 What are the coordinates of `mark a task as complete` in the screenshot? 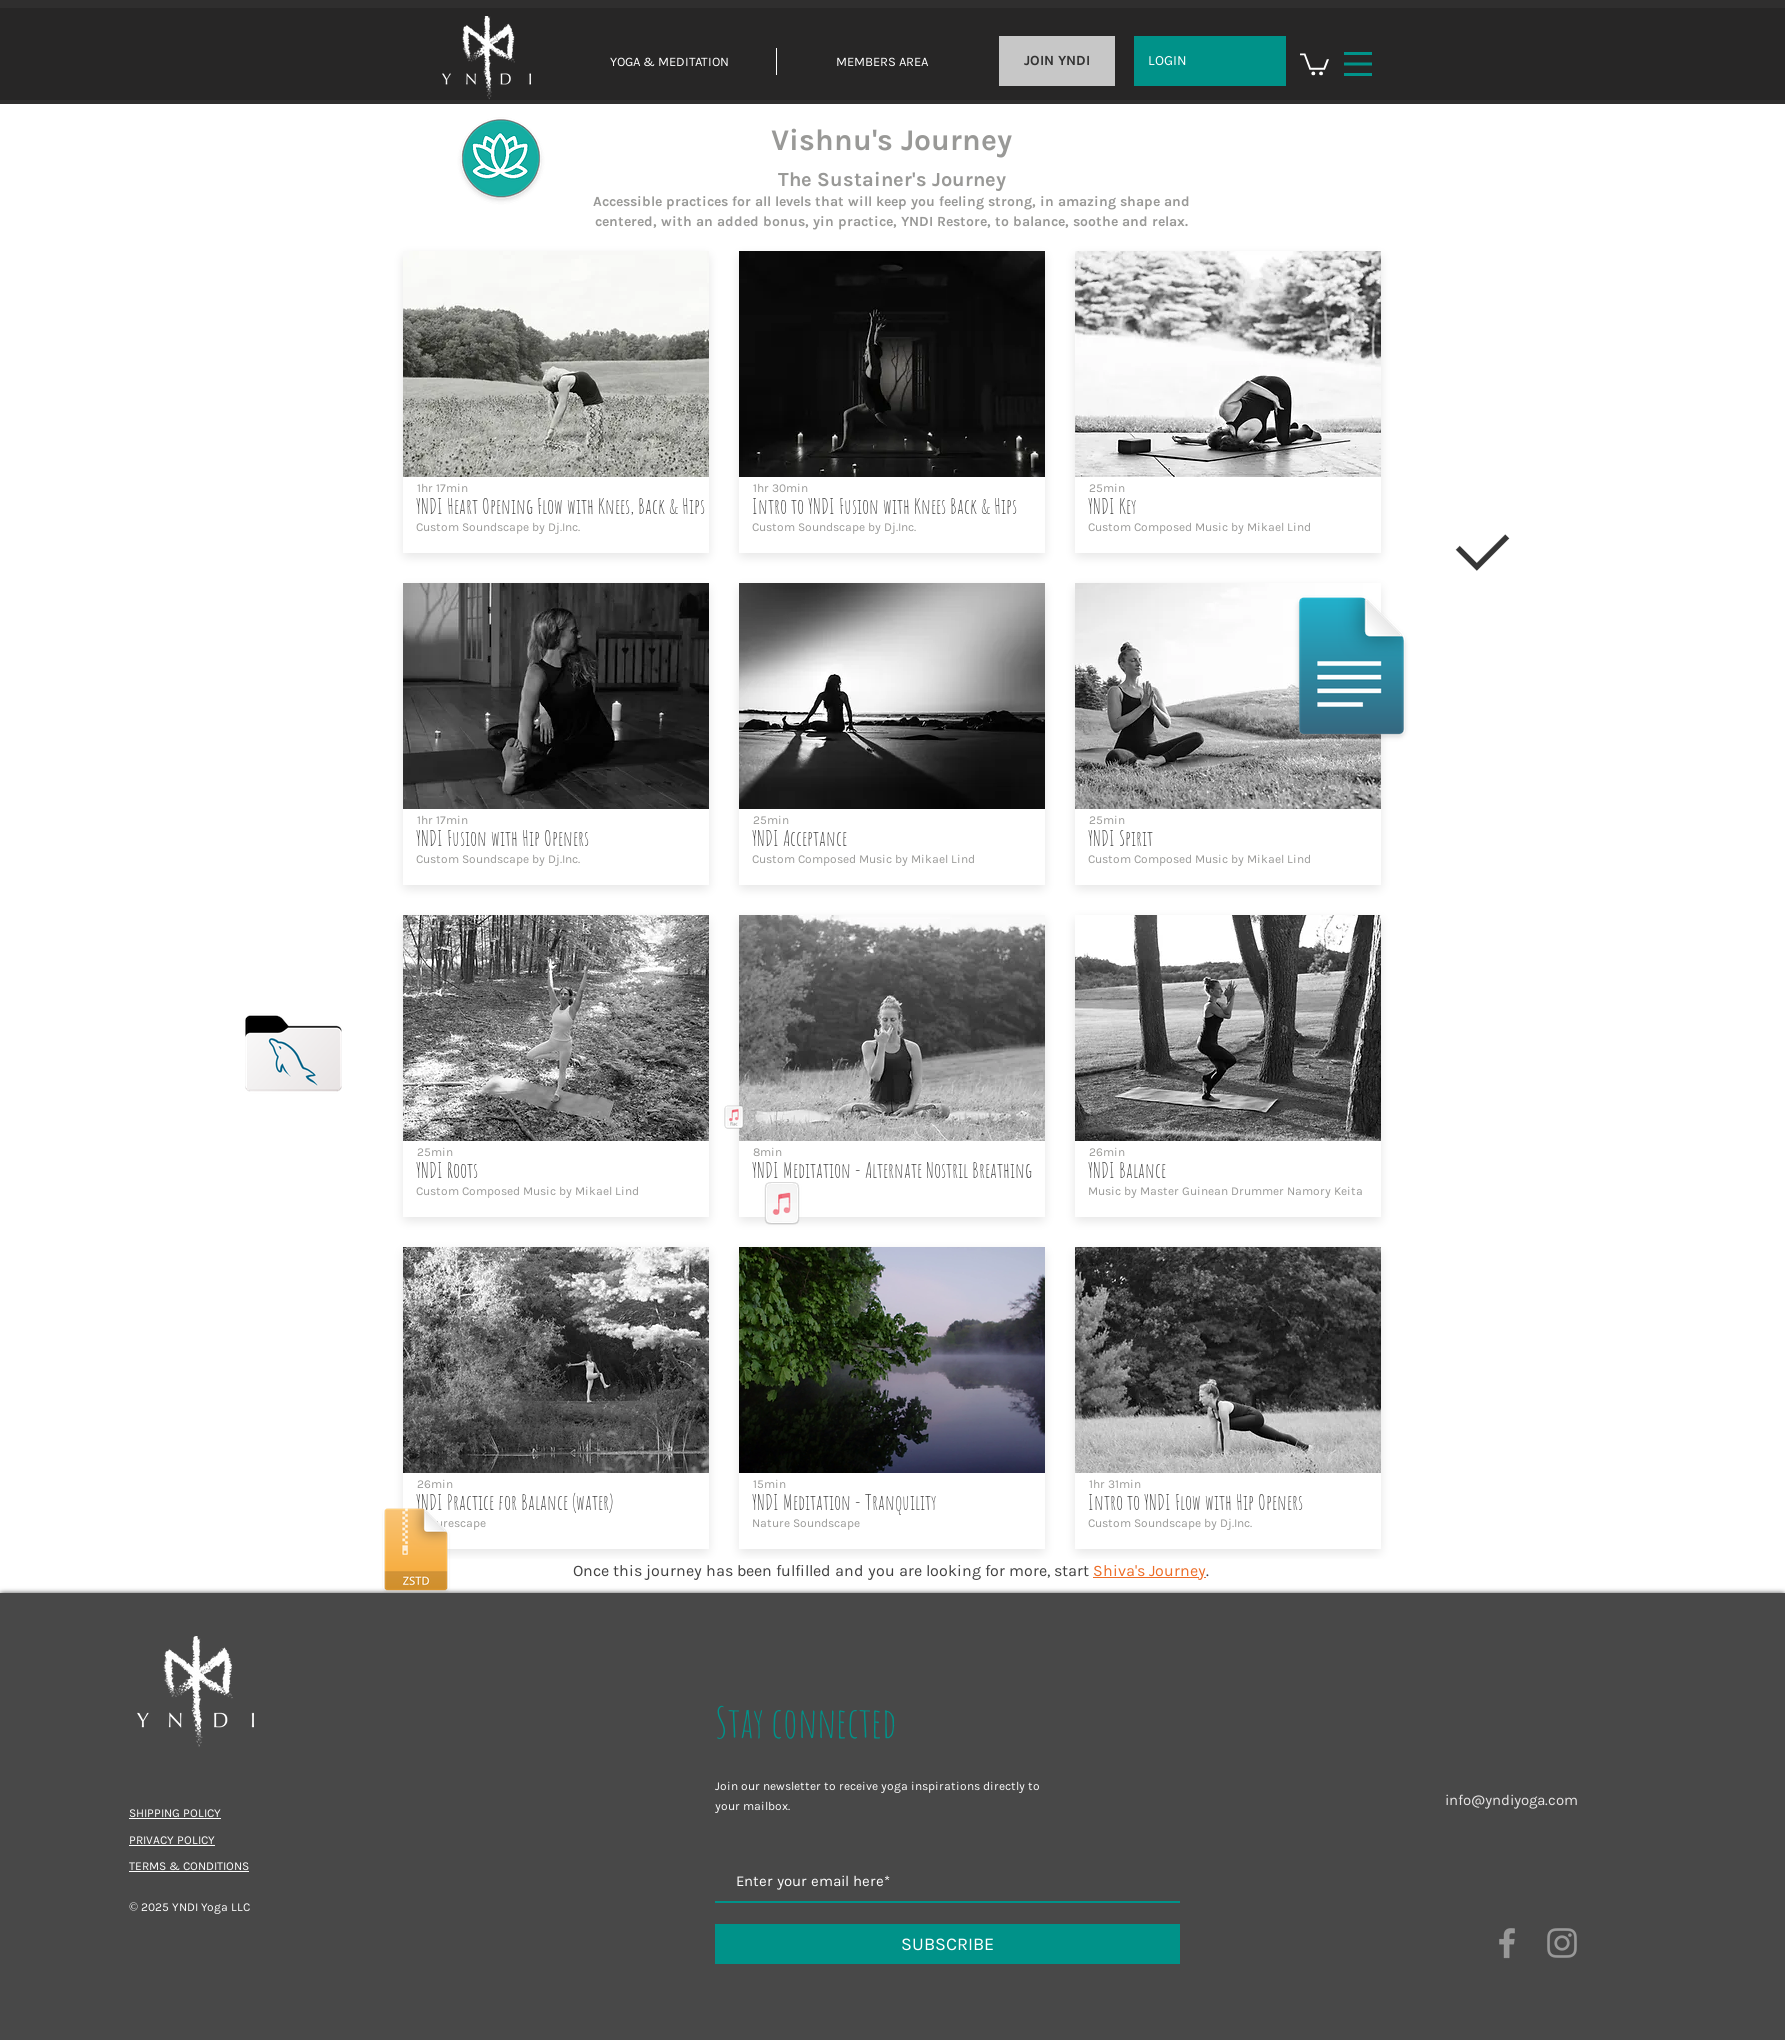 It's located at (1482, 553).